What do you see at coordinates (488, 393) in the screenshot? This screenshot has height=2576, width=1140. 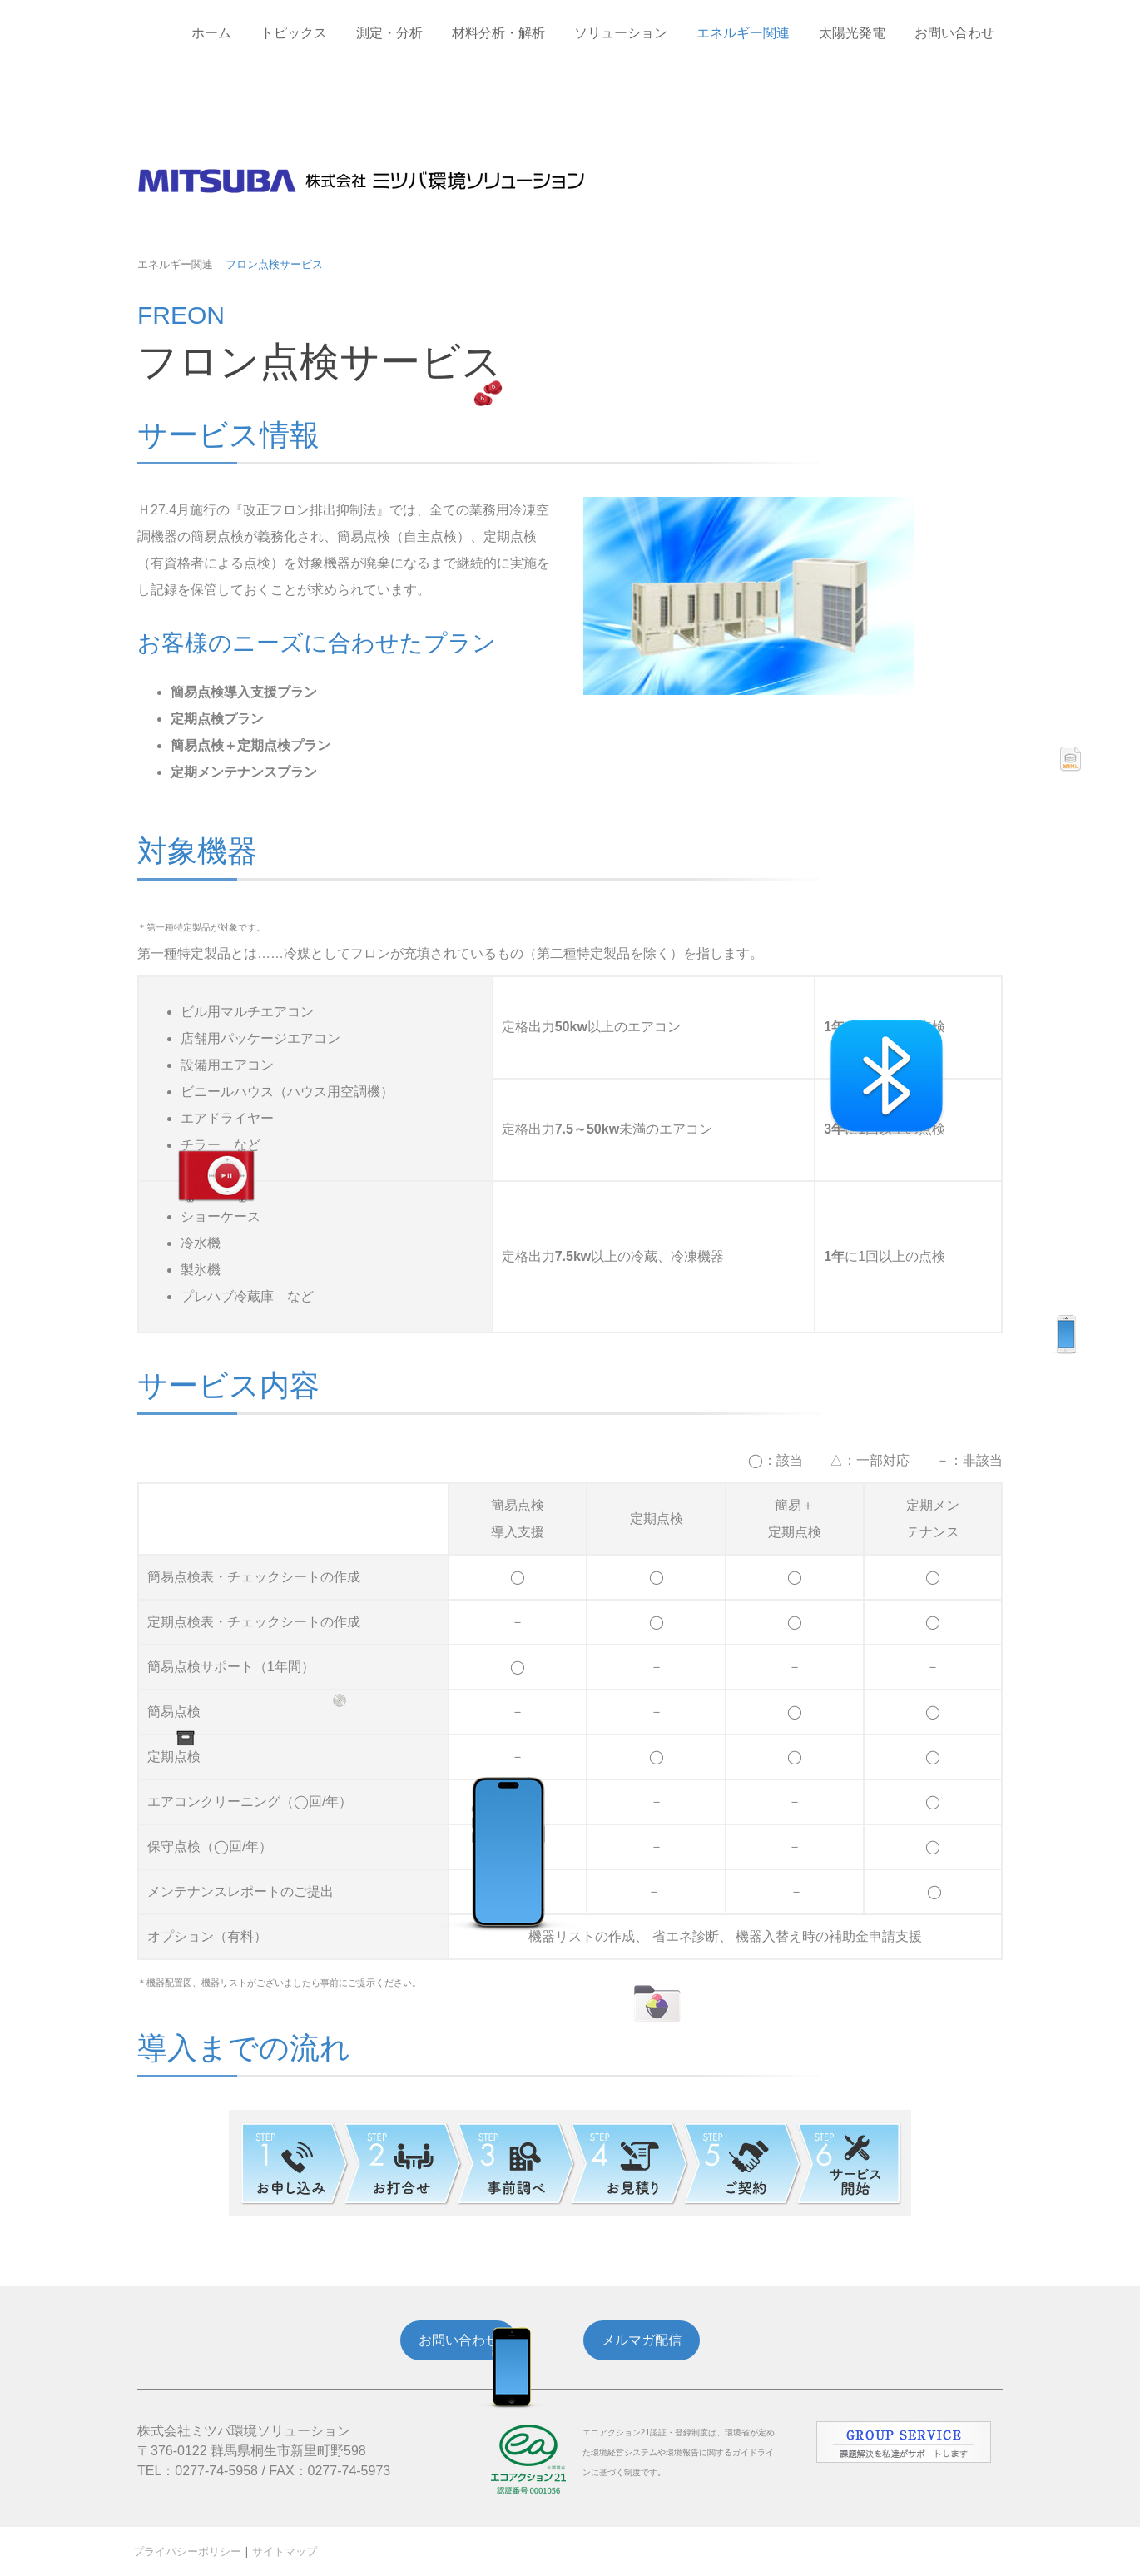 I see `beats wireless earbuds - disconnected or unavailable` at bounding box center [488, 393].